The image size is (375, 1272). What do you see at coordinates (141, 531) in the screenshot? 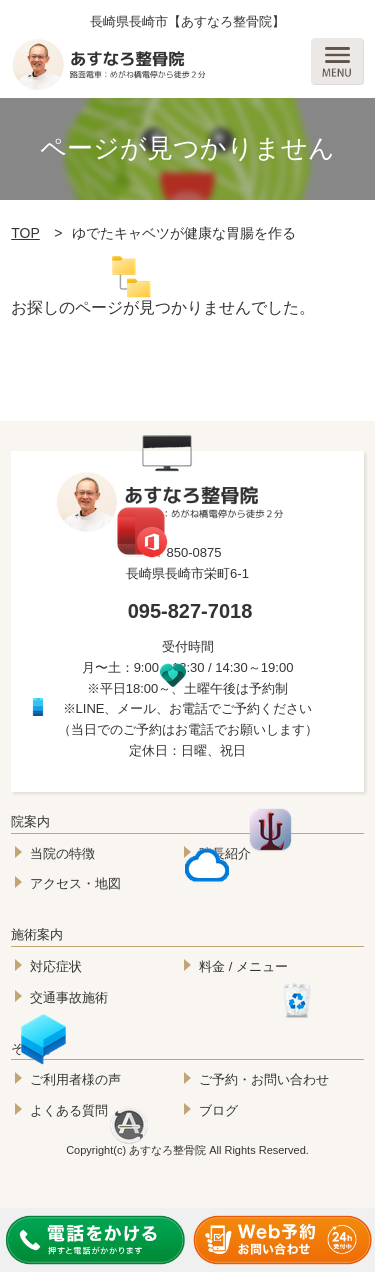
I see `open microsoft office suite` at bounding box center [141, 531].